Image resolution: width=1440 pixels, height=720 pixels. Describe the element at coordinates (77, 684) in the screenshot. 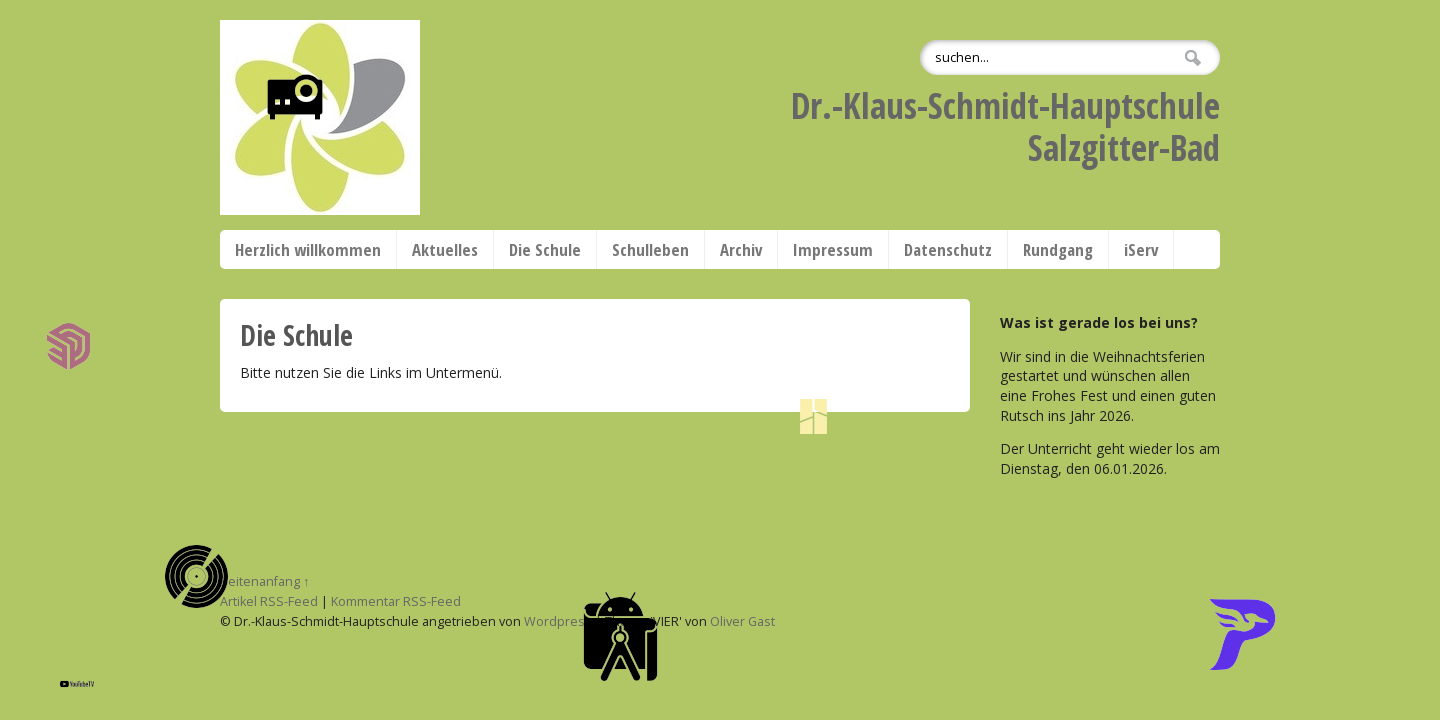

I see `open YouTube TV app` at that location.